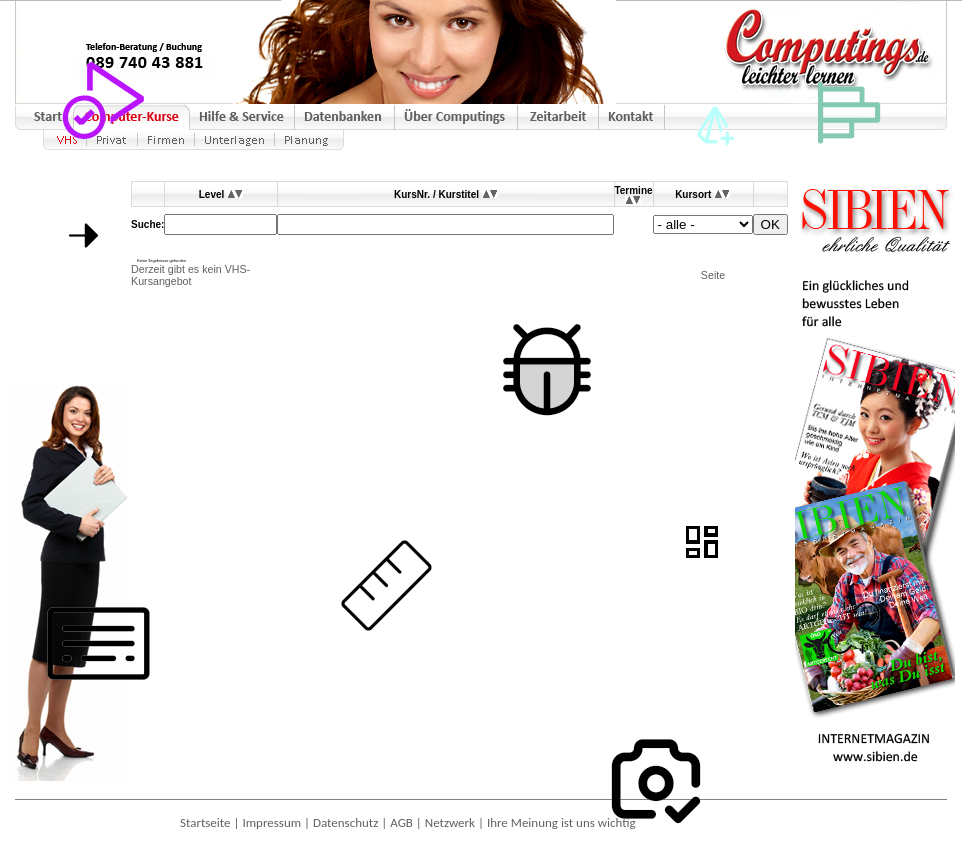  Describe the element at coordinates (547, 368) in the screenshot. I see `report a bug or issue` at that location.